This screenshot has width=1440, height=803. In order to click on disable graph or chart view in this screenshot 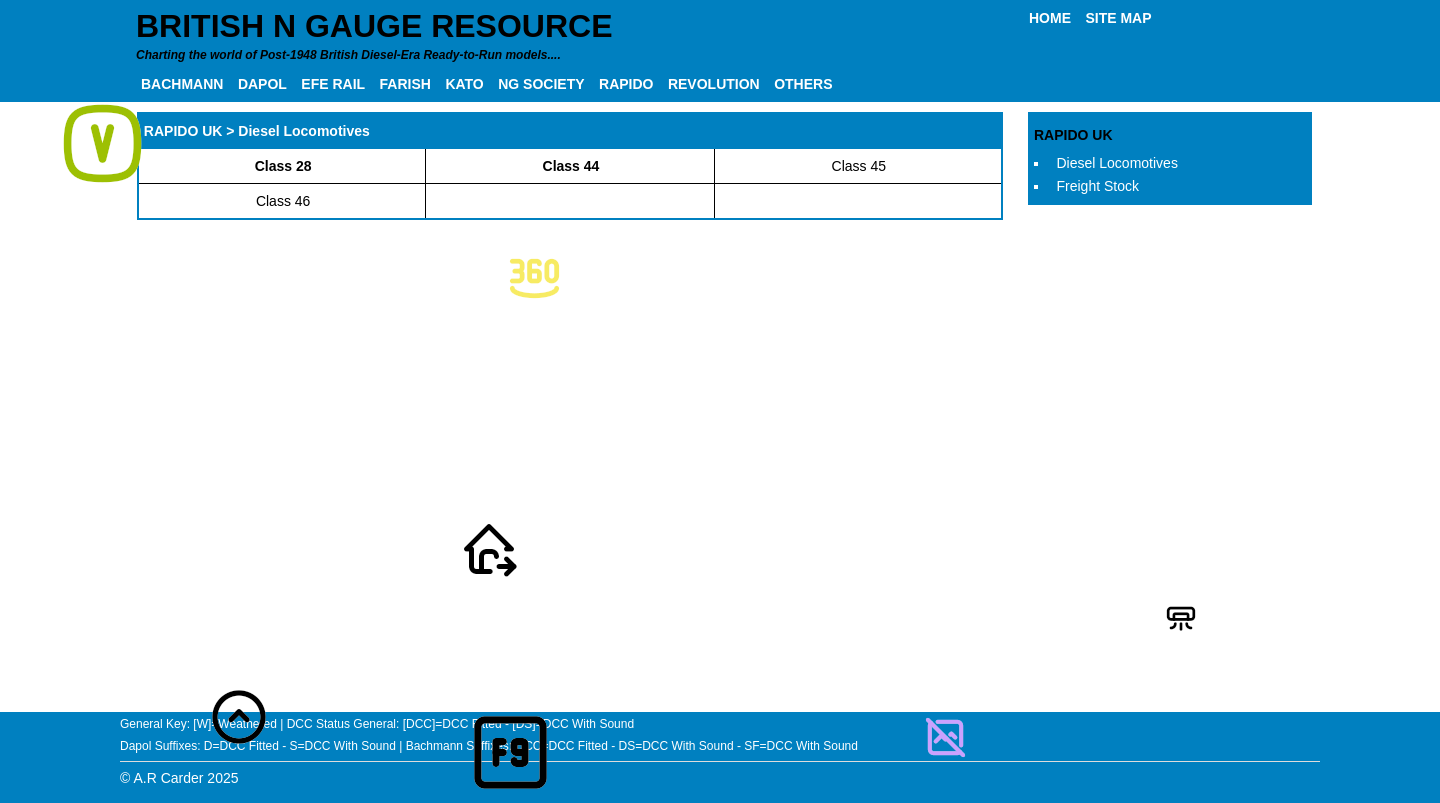, I will do `click(945, 737)`.